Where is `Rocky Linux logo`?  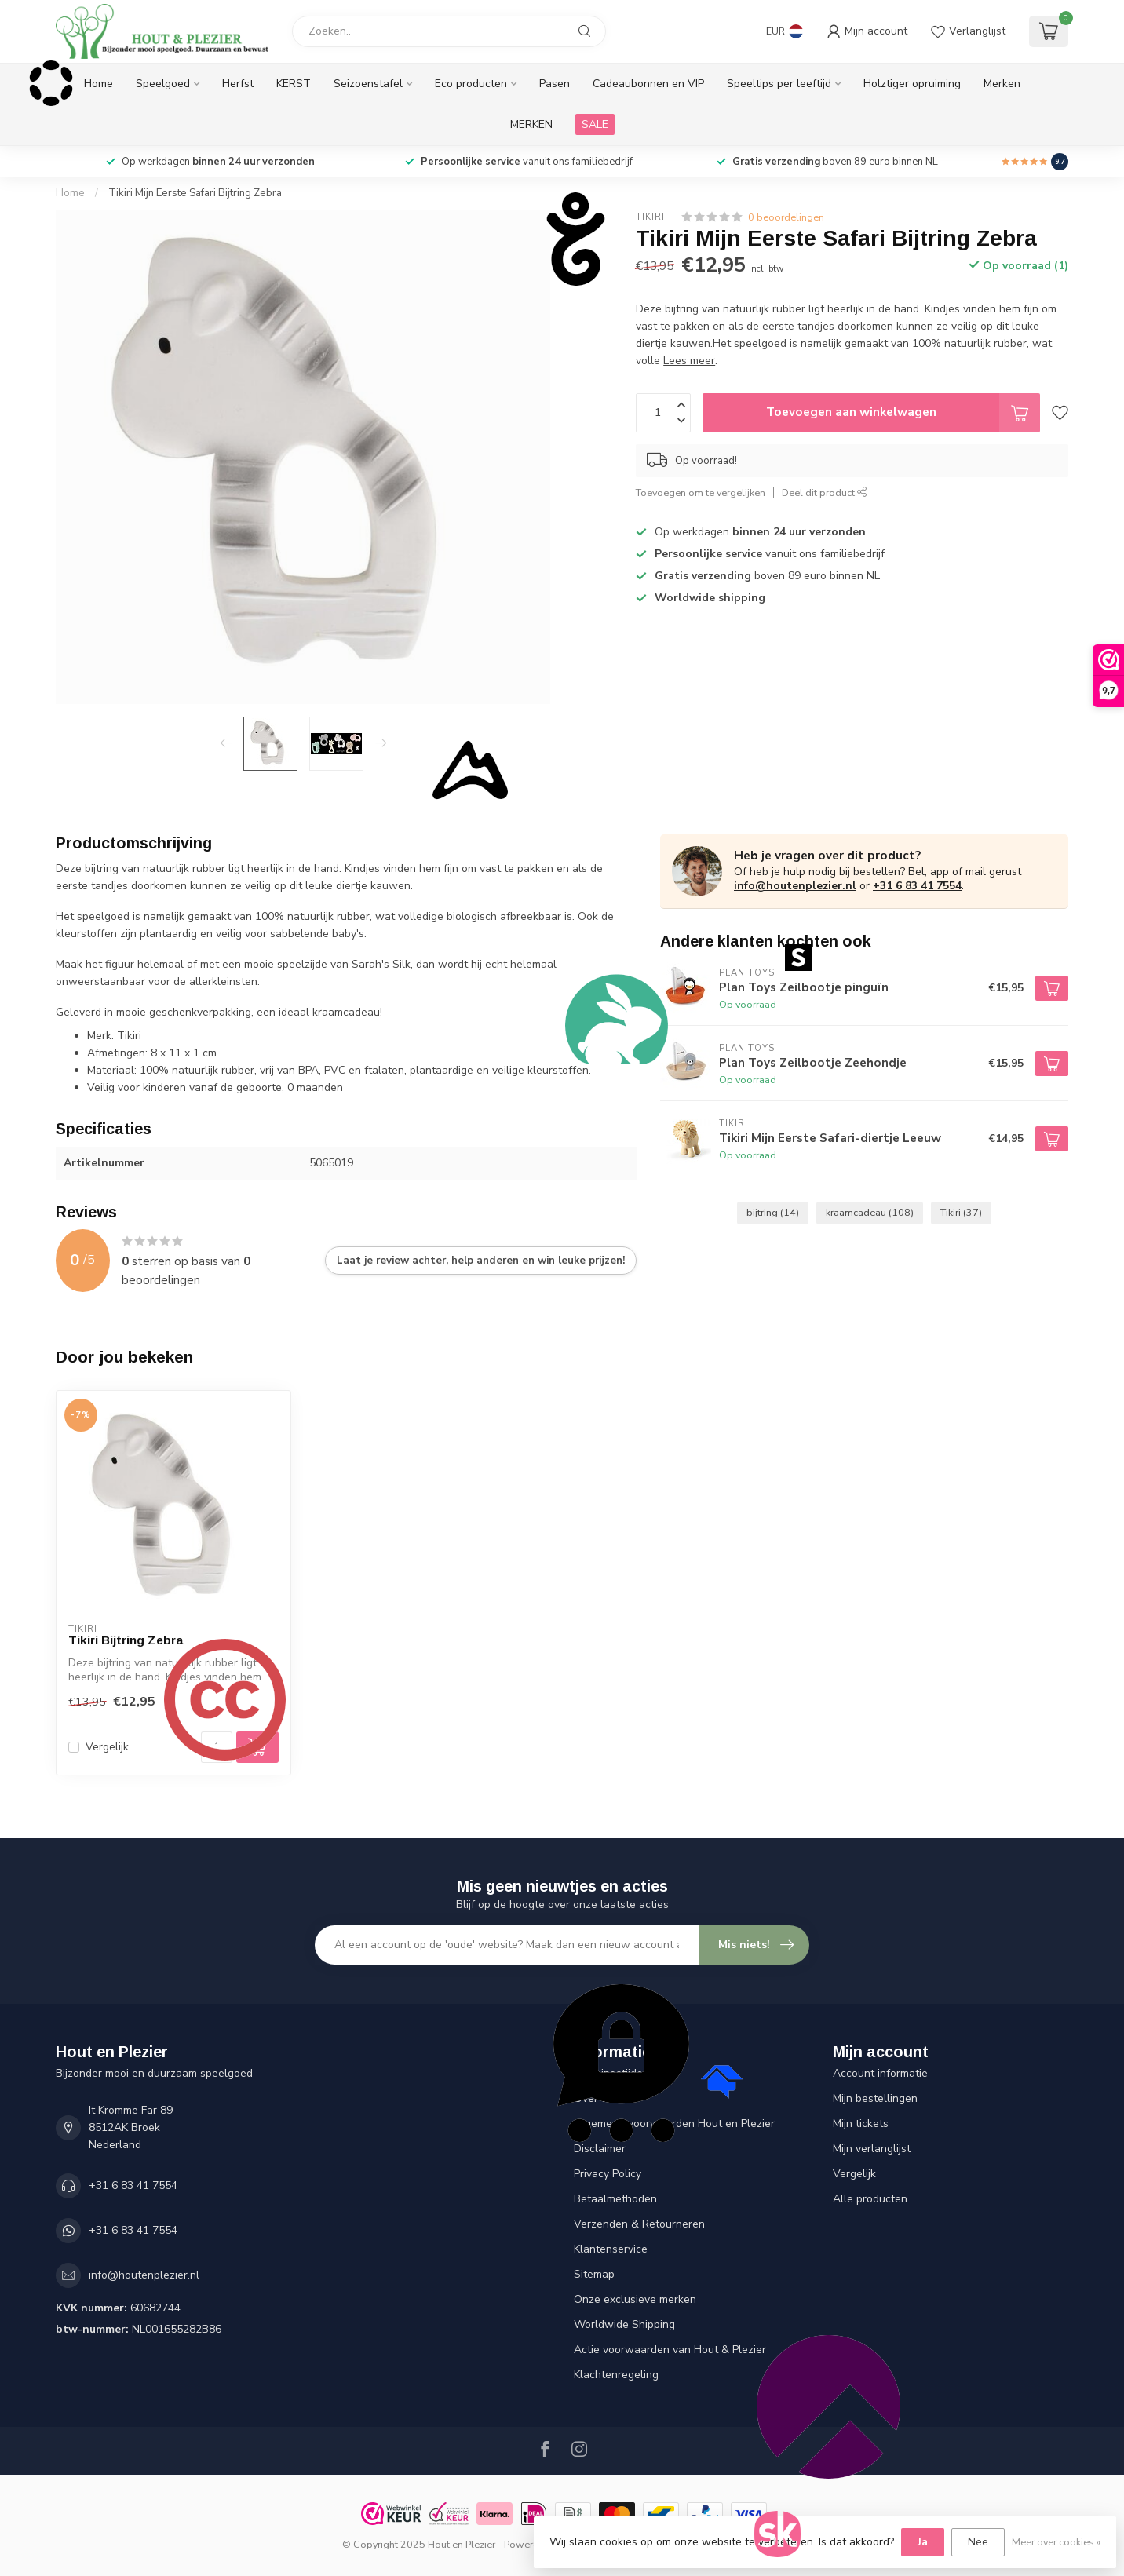 Rocky Linux logo is located at coordinates (828, 2406).